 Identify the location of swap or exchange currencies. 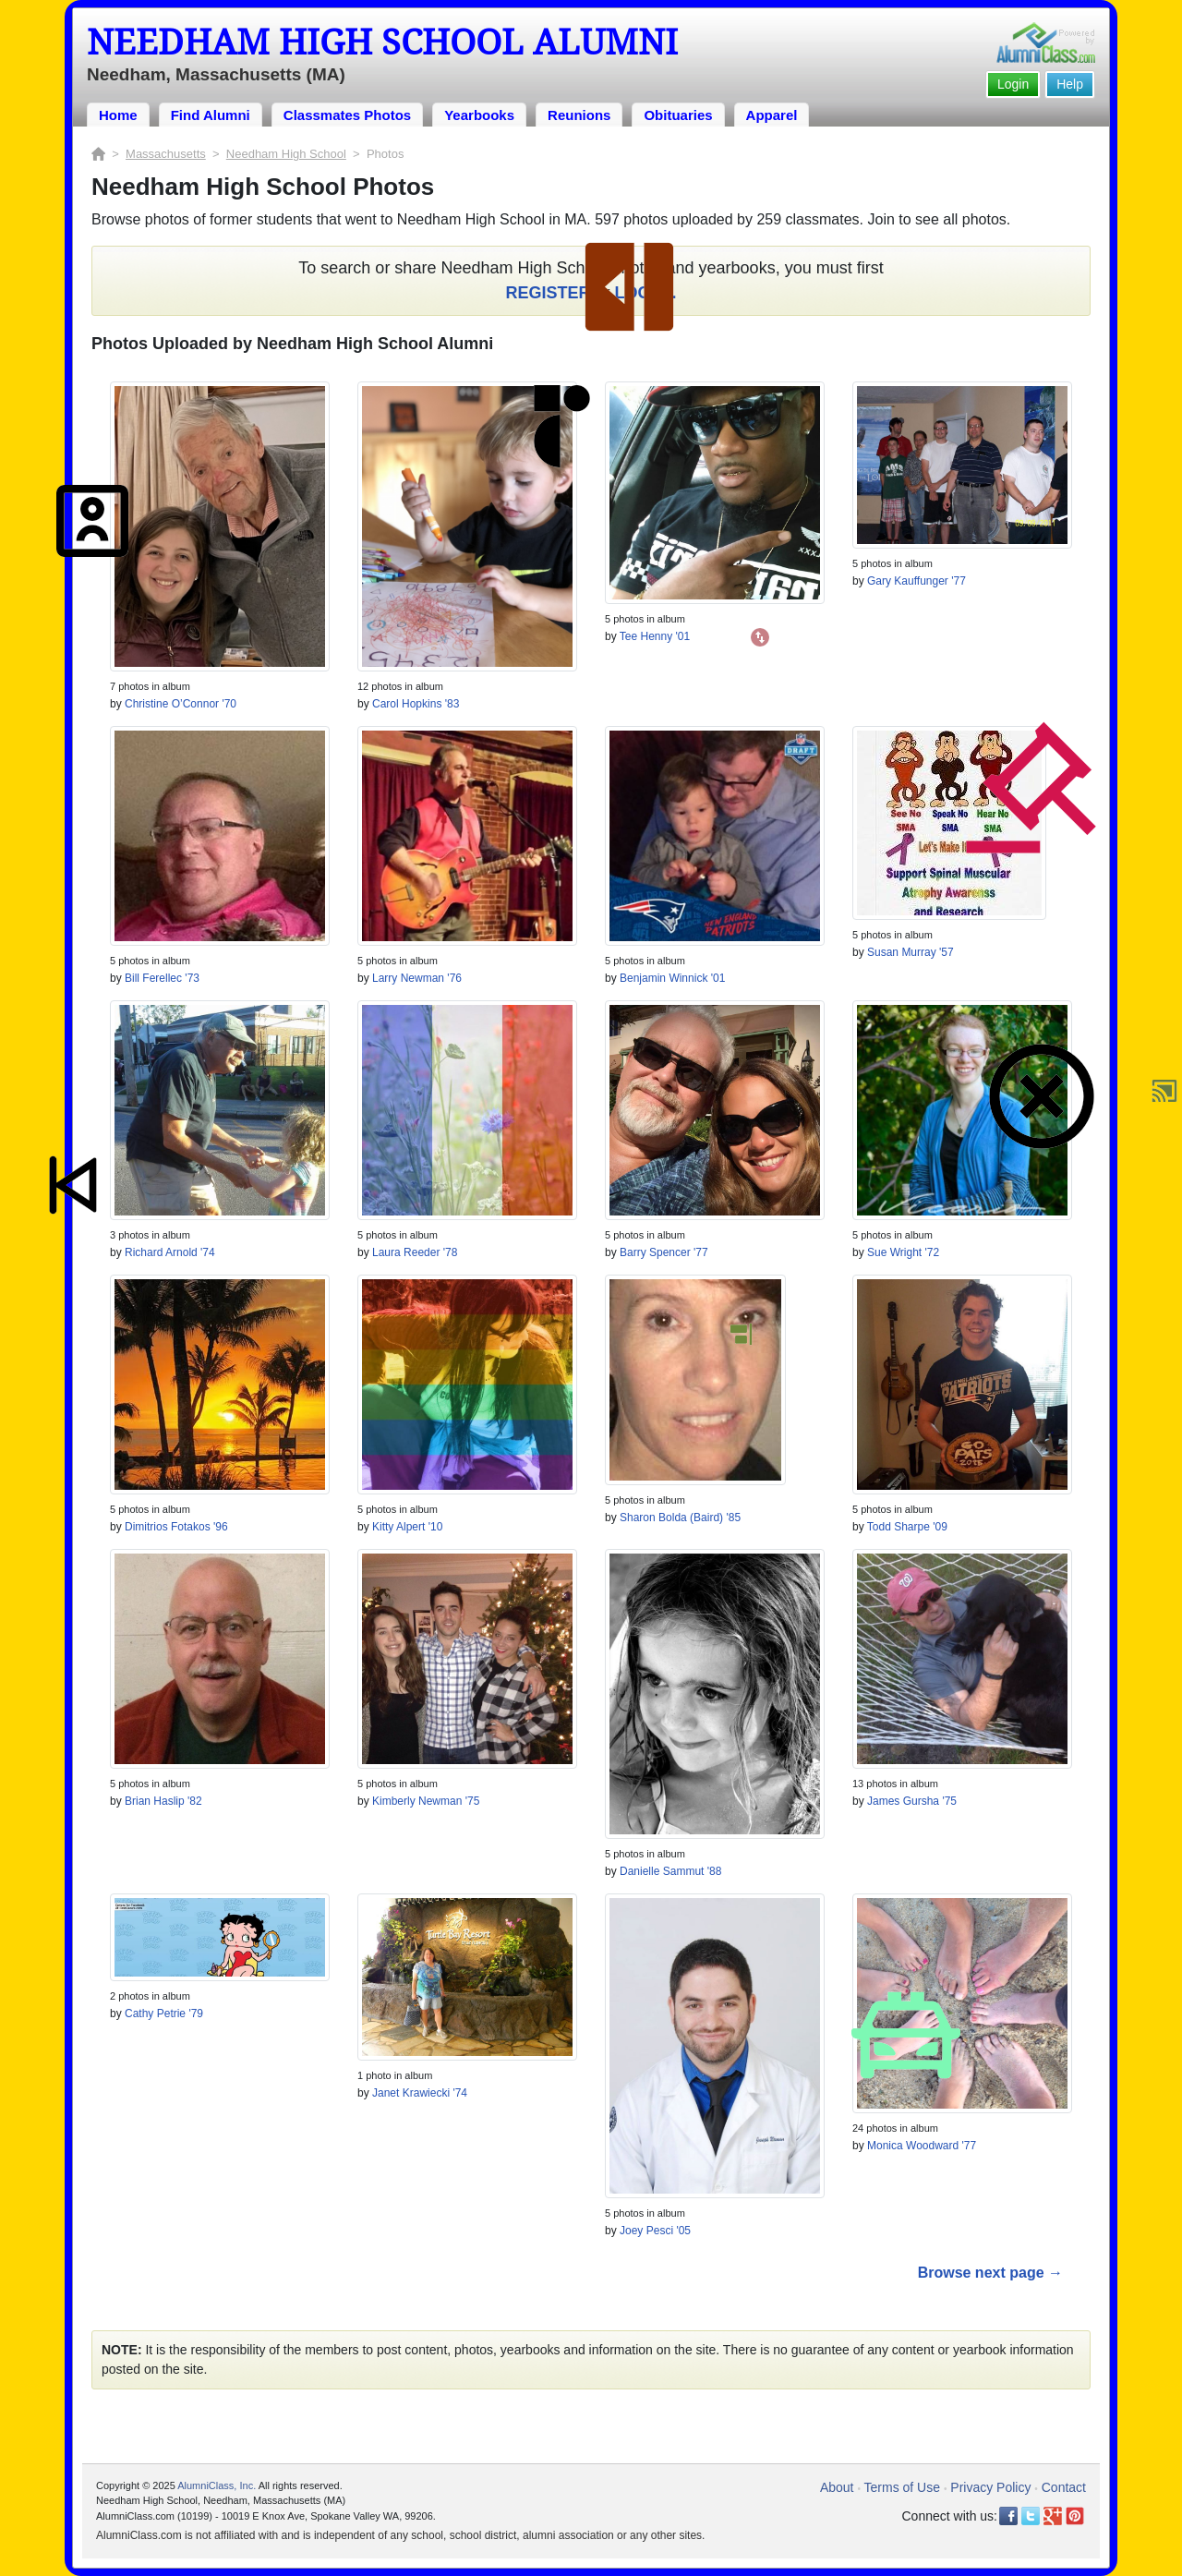
(760, 637).